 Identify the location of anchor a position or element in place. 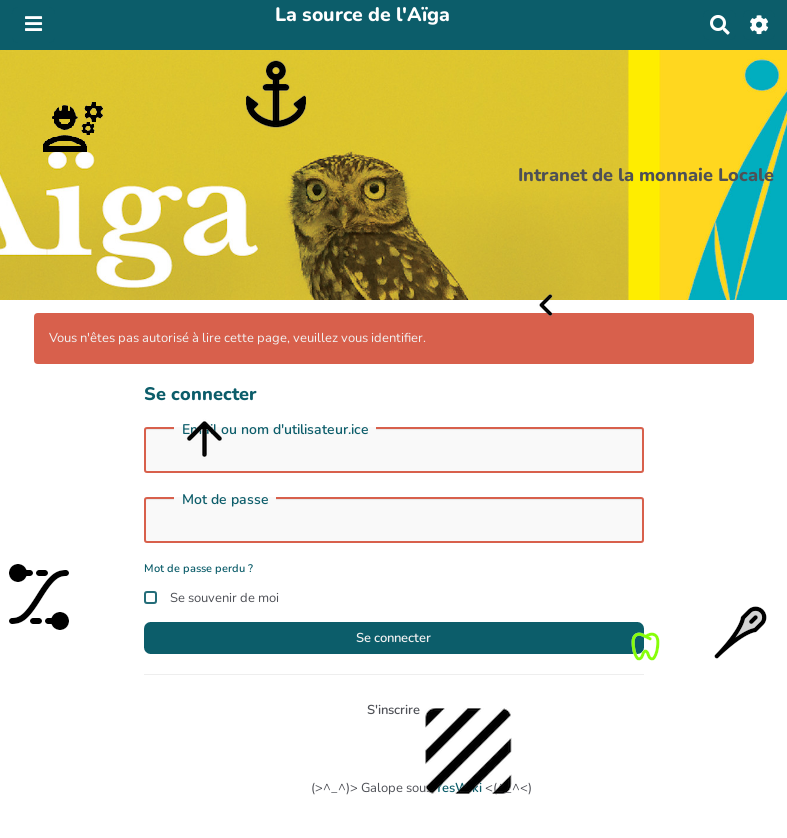
(276, 94).